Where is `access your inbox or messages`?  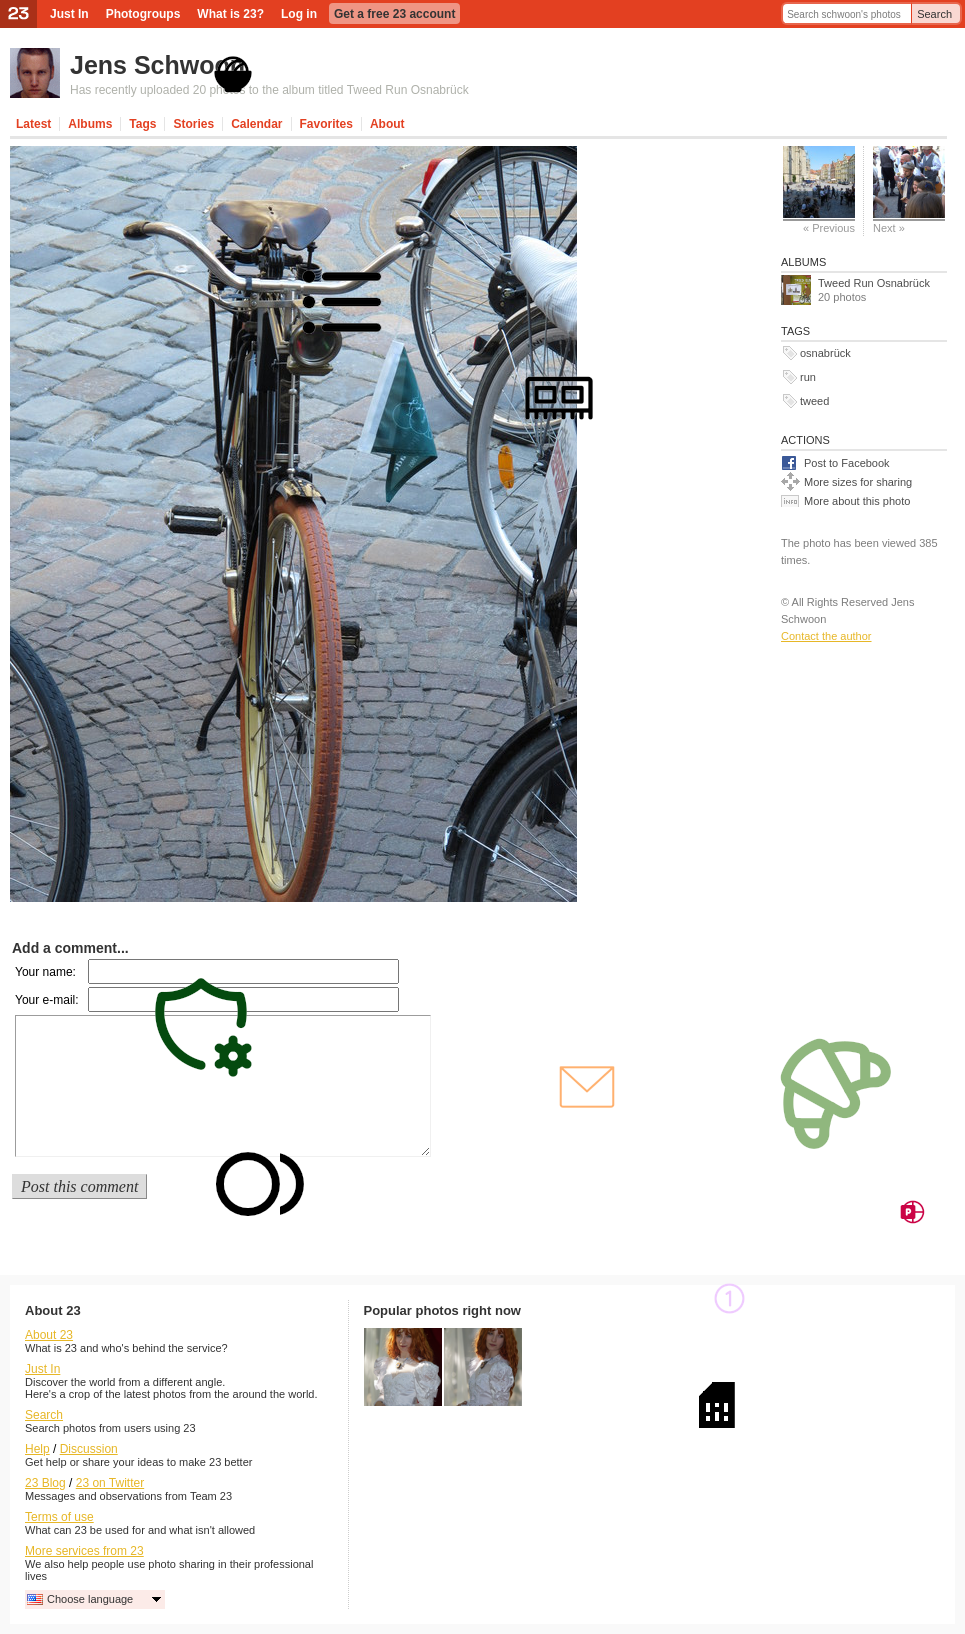 access your inbox or messages is located at coordinates (587, 1087).